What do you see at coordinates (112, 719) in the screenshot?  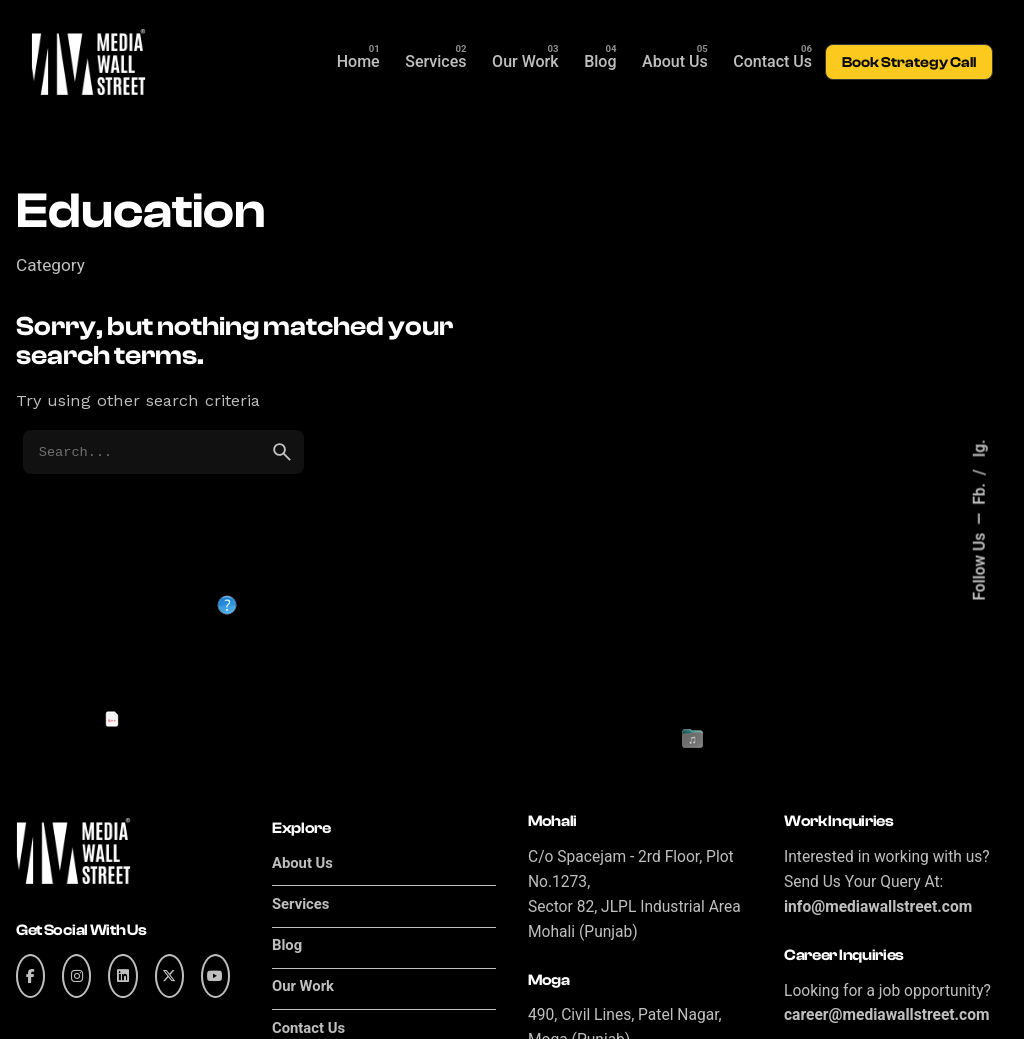 I see `c++ header file` at bounding box center [112, 719].